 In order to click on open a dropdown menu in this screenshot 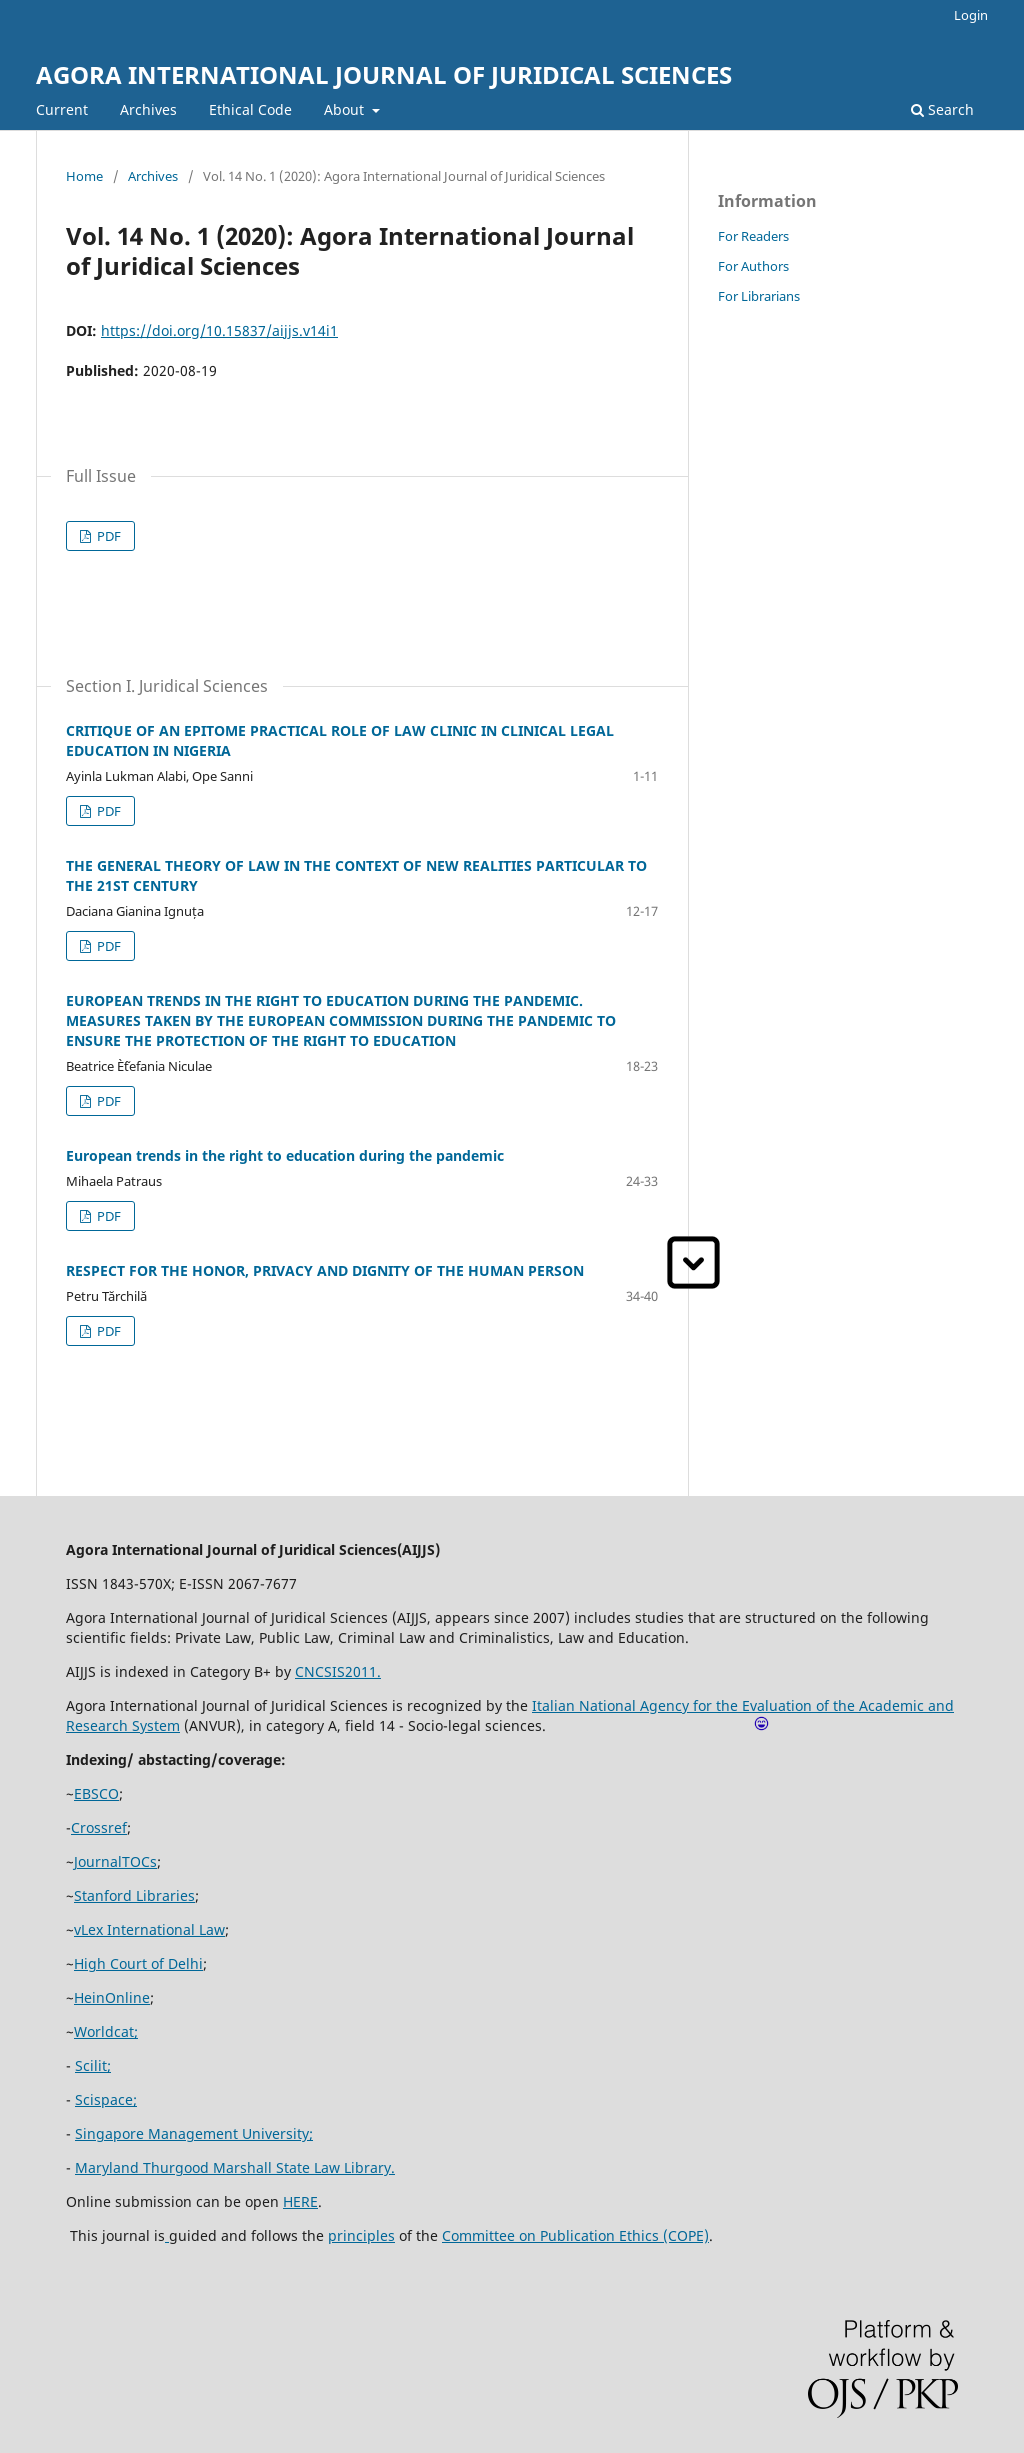, I will do `click(693, 1262)`.